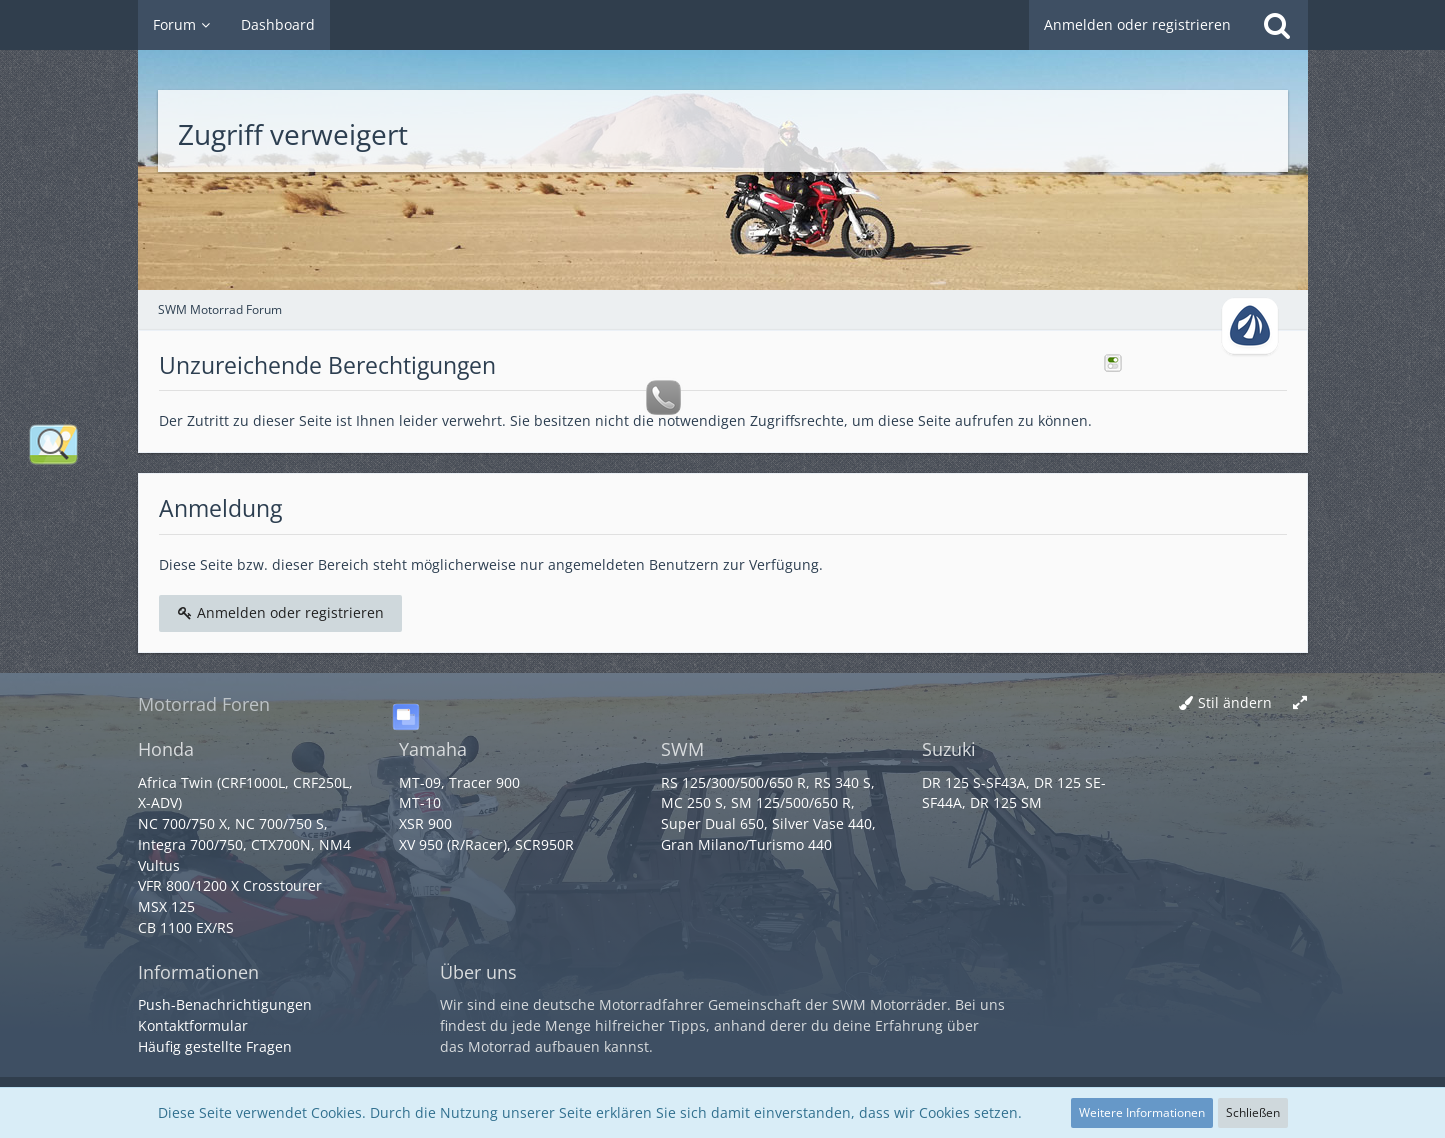 This screenshot has height=1138, width=1445. What do you see at coordinates (663, 397) in the screenshot?
I see `open the phone app to make a call` at bounding box center [663, 397].